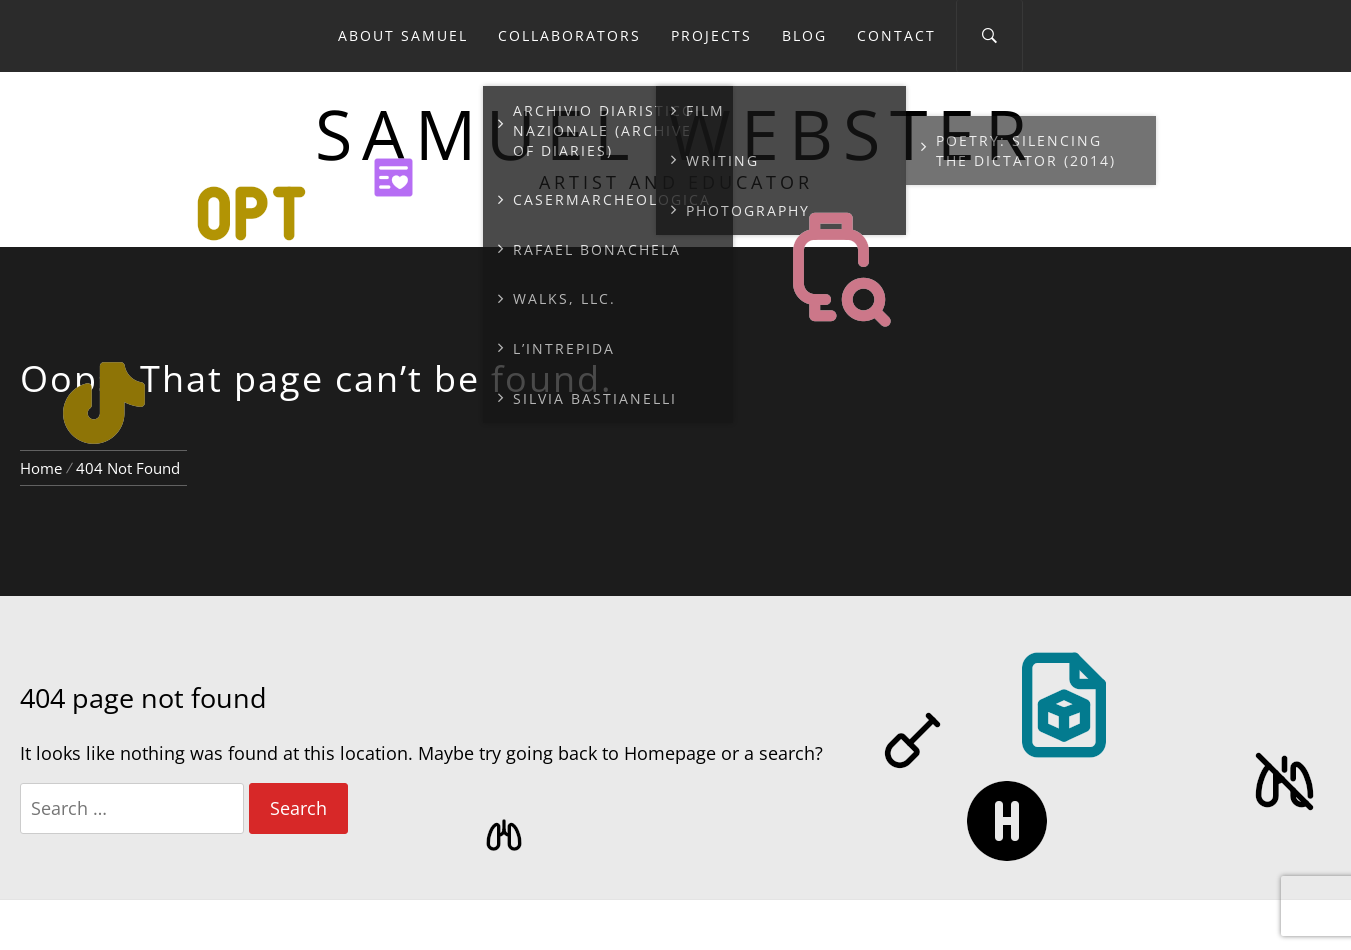  What do you see at coordinates (1064, 705) in the screenshot?
I see `open a 3d model file` at bounding box center [1064, 705].